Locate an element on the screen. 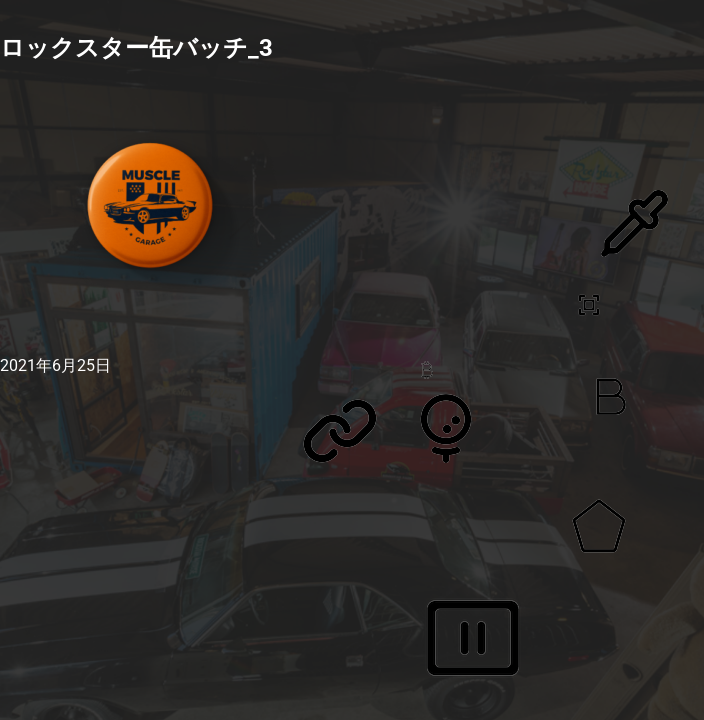 Image resolution: width=704 pixels, height=720 pixels. access golf-related features or content is located at coordinates (446, 428).